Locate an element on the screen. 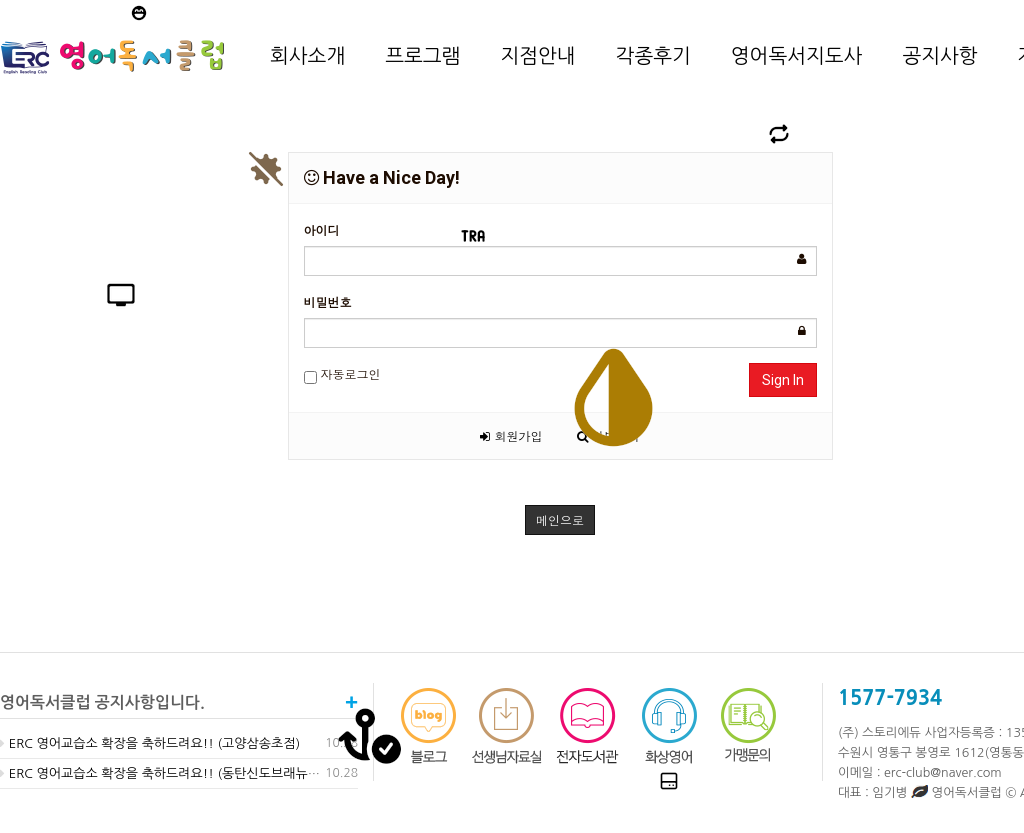 The height and width of the screenshot is (833, 1024). indicates virus-free or no threats detected is located at coordinates (266, 169).